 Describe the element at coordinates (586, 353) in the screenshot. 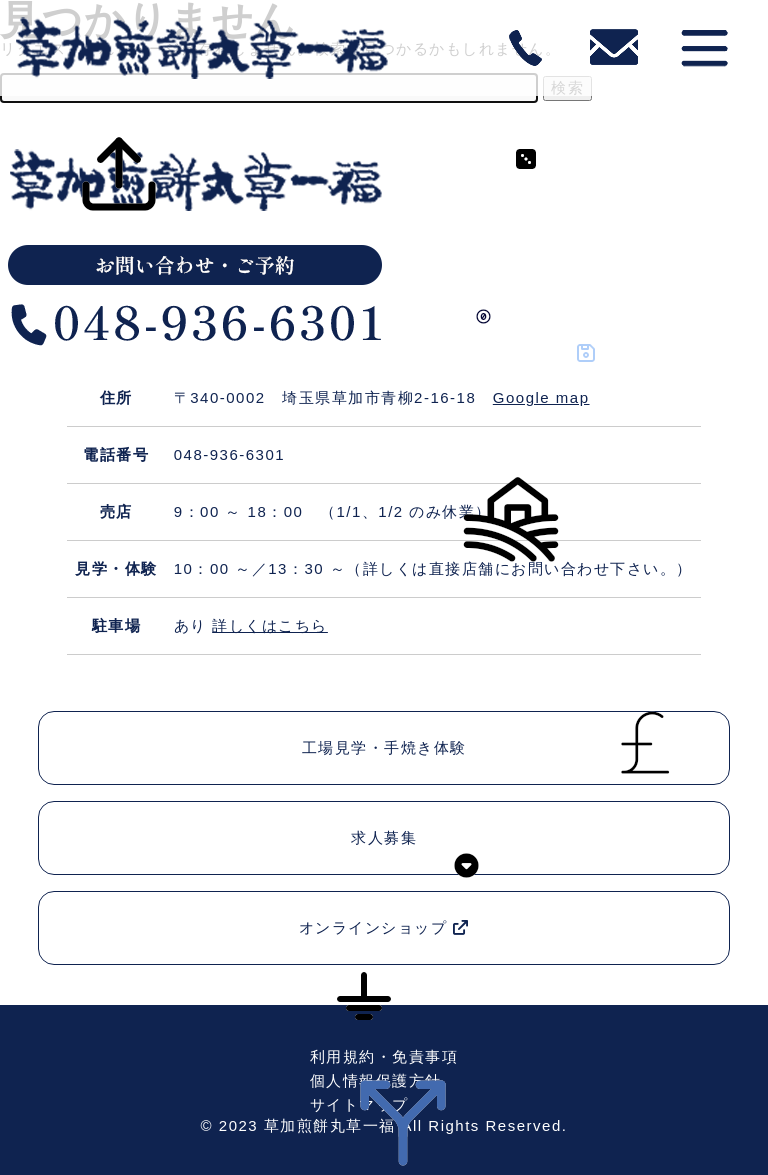

I see `save current file or document` at that location.